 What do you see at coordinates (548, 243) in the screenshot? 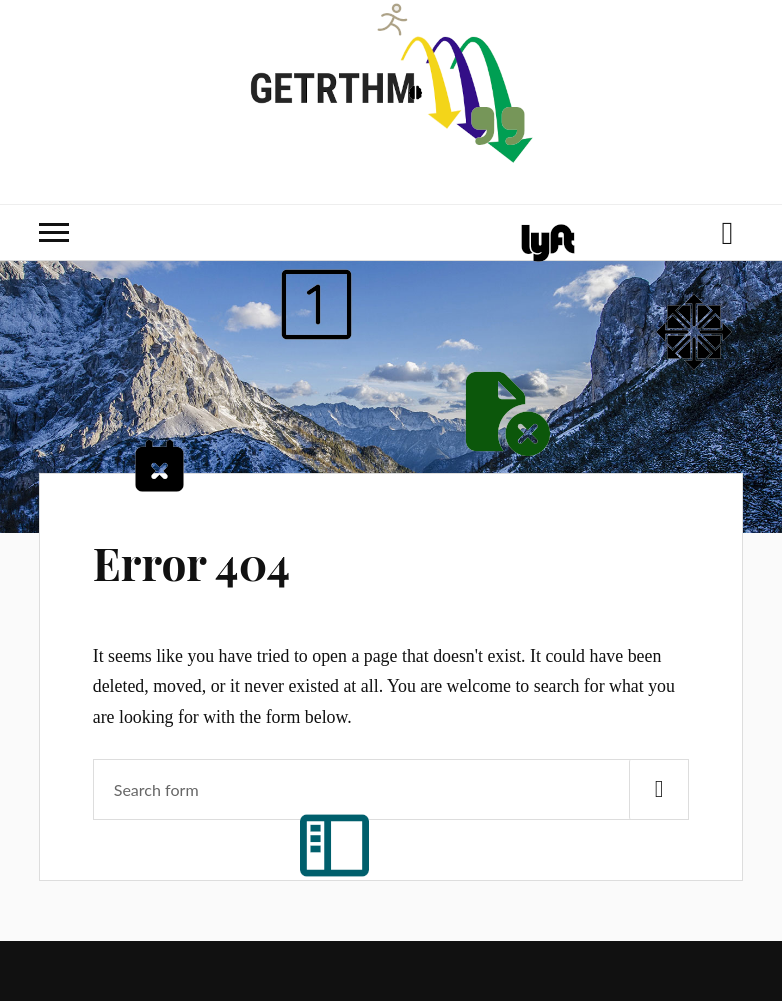
I see `open the Lyft app` at bounding box center [548, 243].